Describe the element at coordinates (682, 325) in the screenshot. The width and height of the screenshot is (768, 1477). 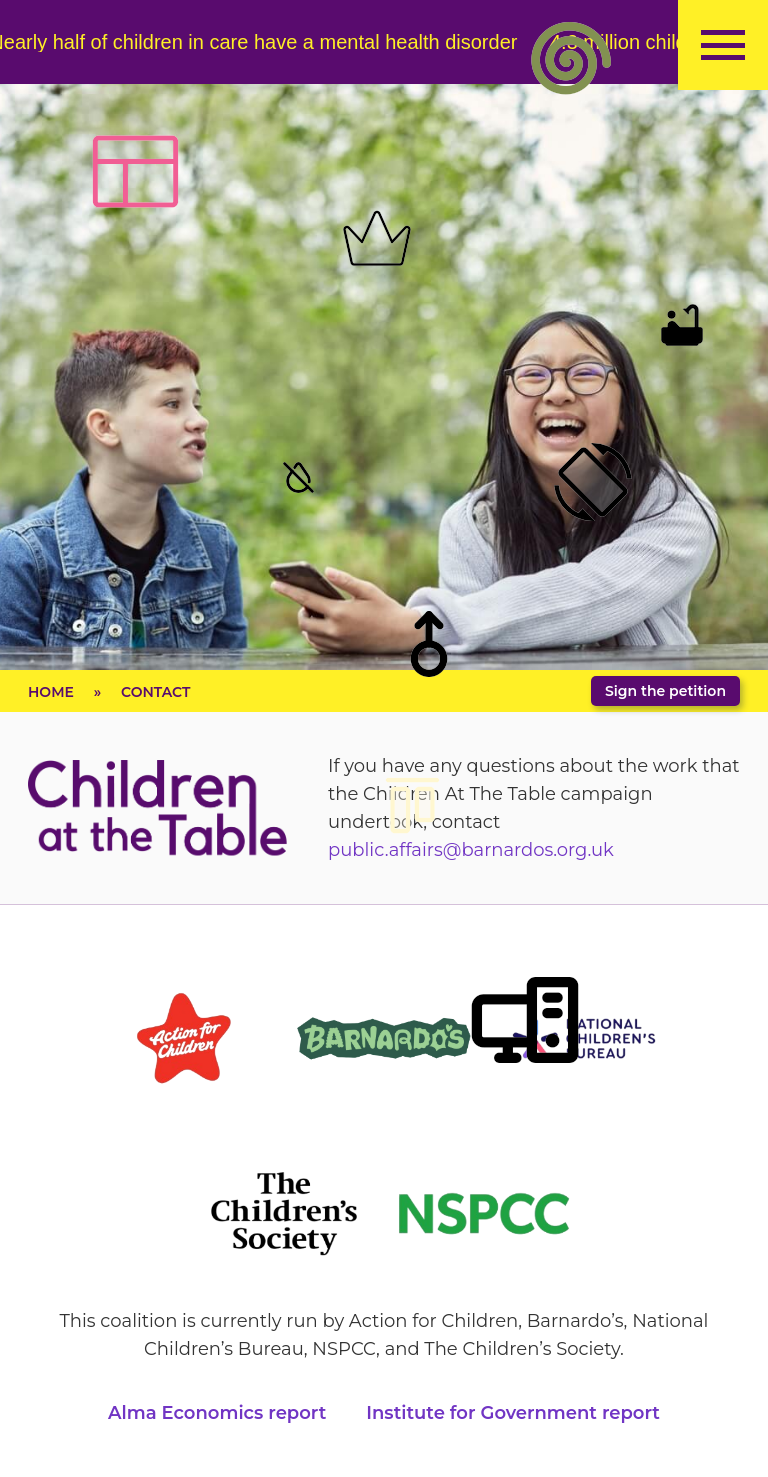
I see `indicates bathroom amenities available` at that location.